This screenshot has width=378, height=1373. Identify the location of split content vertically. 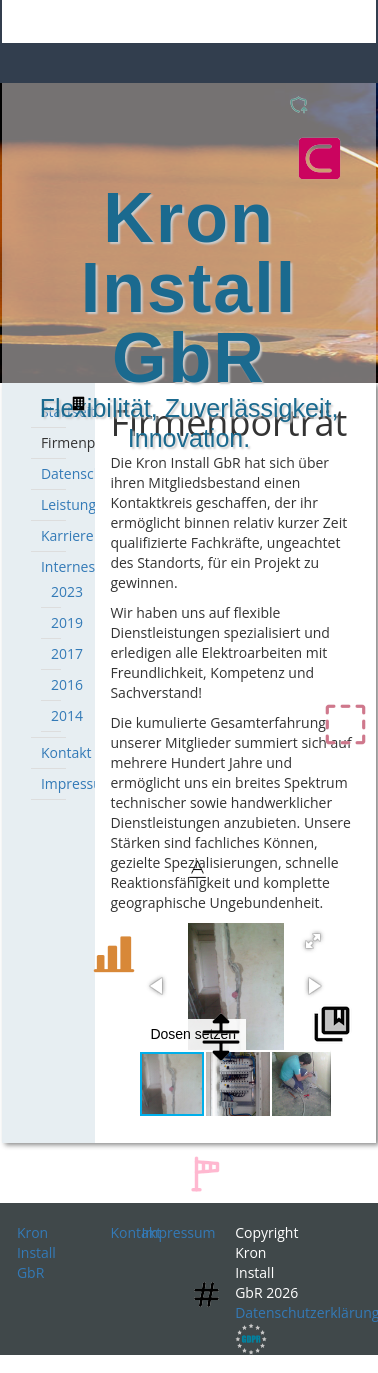
(221, 1037).